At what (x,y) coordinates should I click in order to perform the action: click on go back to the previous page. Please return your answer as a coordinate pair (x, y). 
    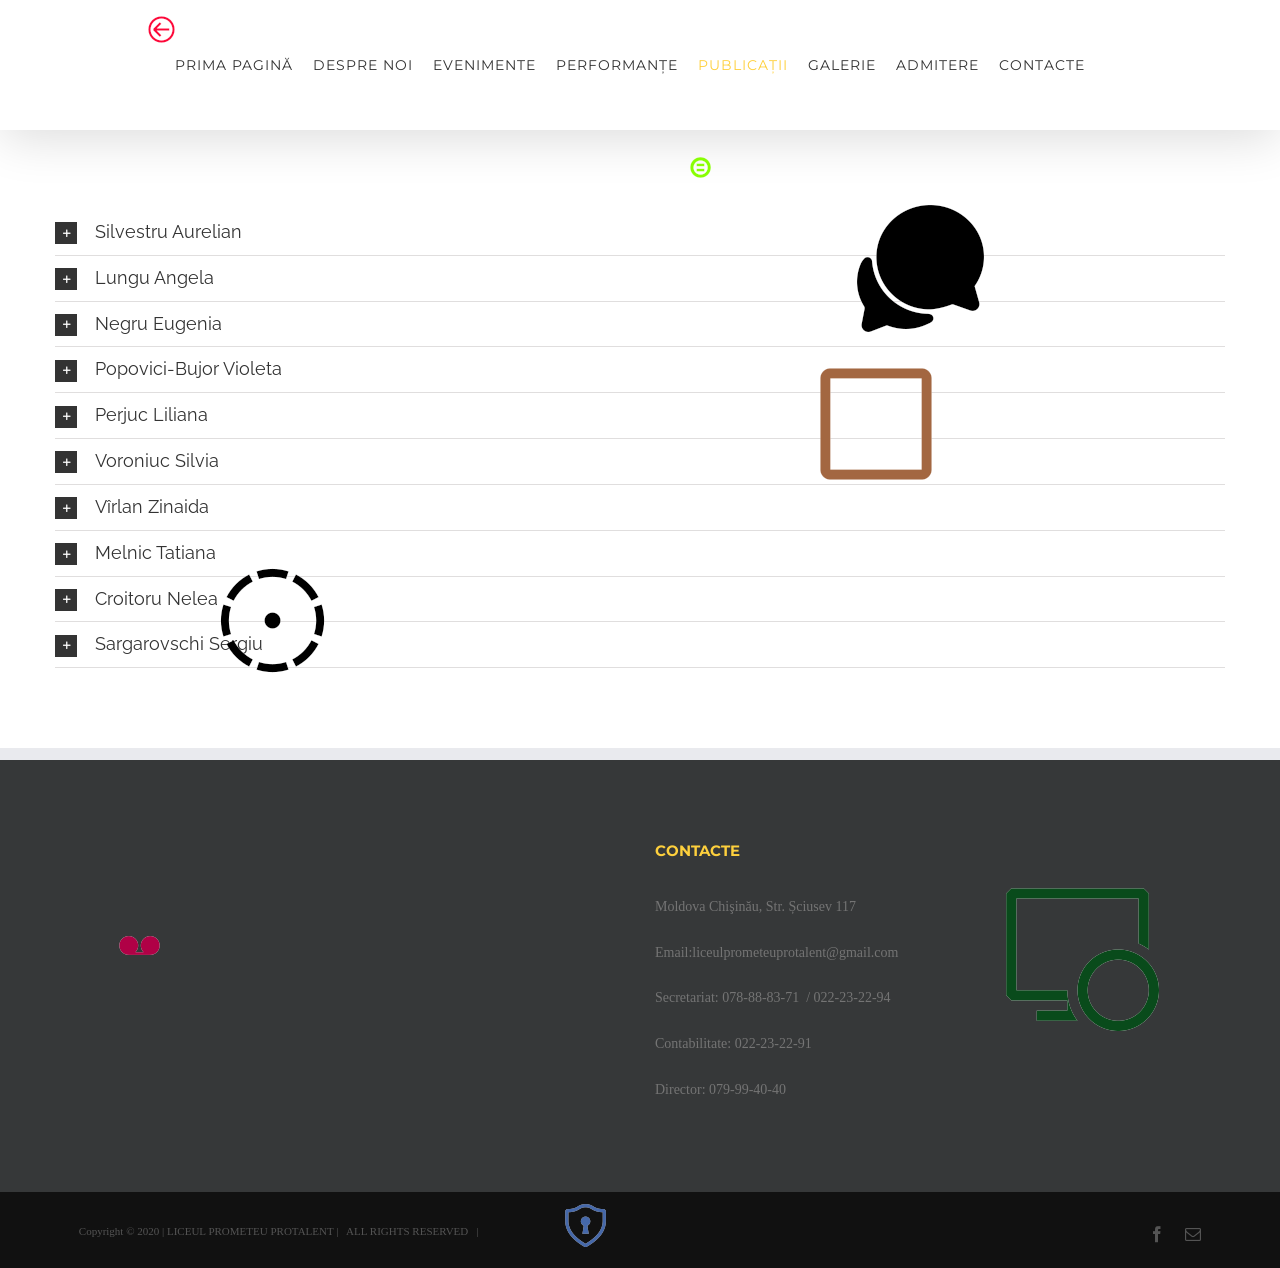
    Looking at the image, I should click on (161, 29).